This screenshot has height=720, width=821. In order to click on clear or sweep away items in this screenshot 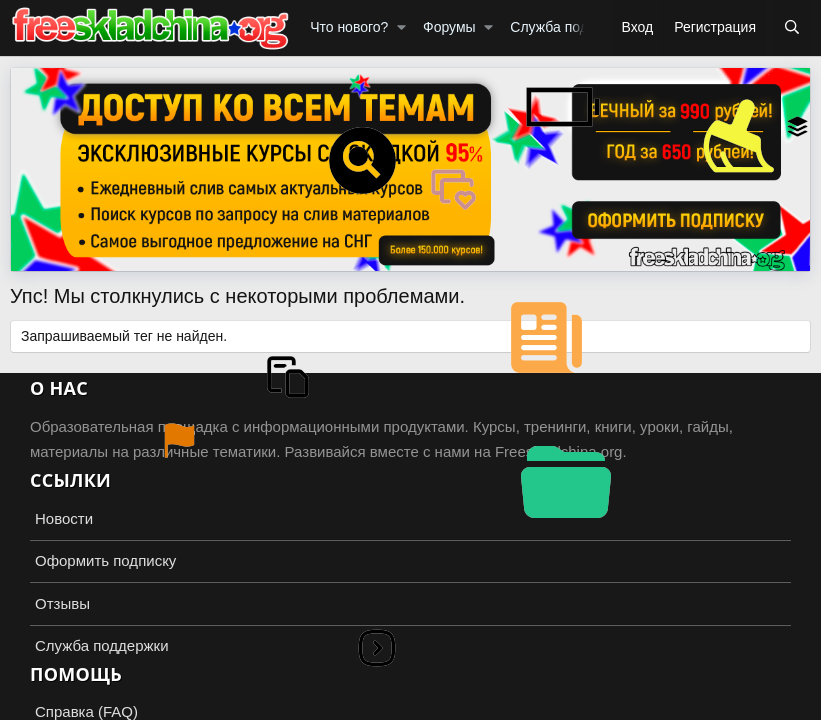, I will do `click(737, 138)`.